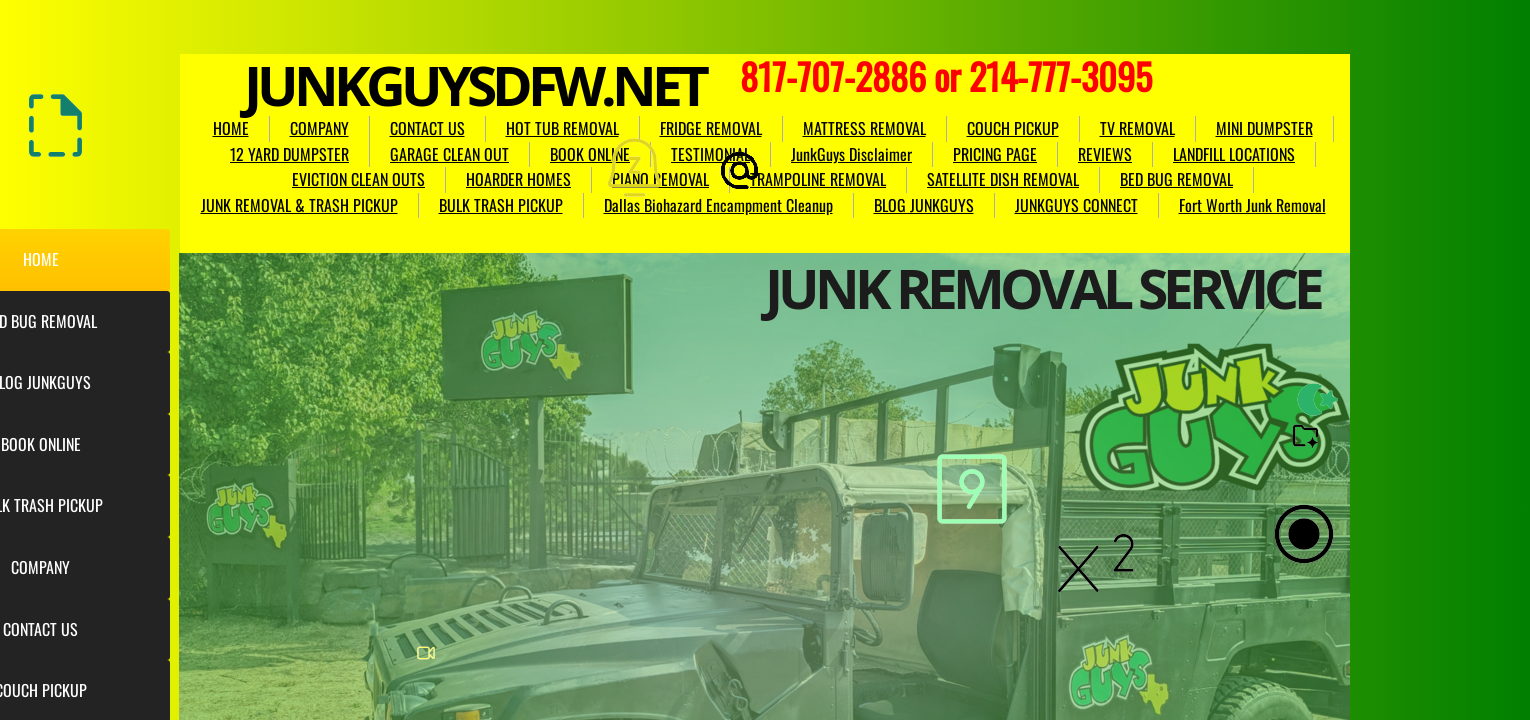 The width and height of the screenshot is (1530, 720). Describe the element at coordinates (55, 125) in the screenshot. I see `a draft or unsaved file` at that location.